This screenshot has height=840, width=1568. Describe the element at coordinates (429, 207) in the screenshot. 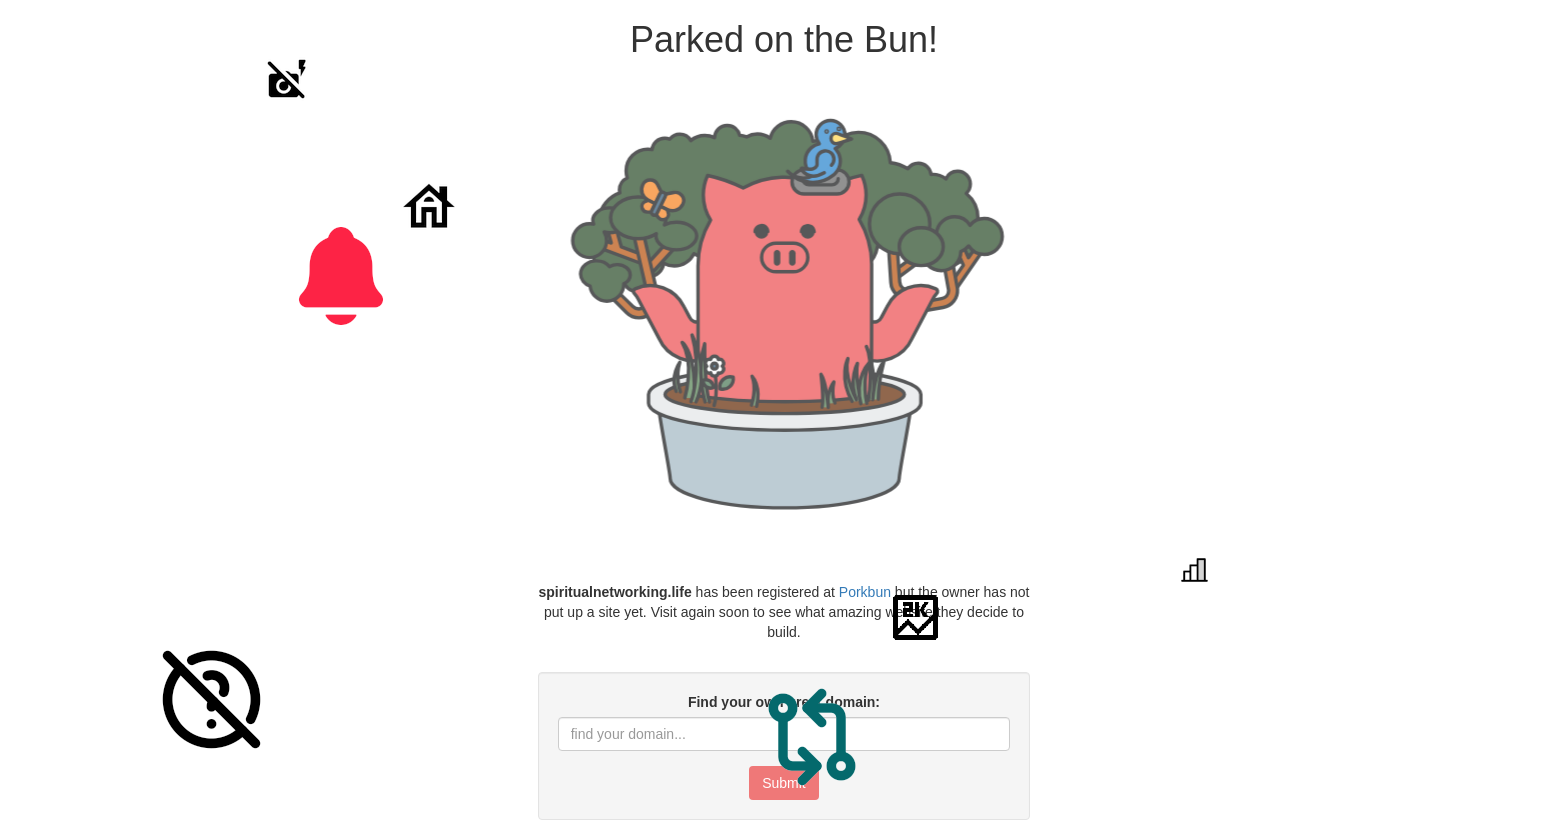

I see `go to home screen` at that location.